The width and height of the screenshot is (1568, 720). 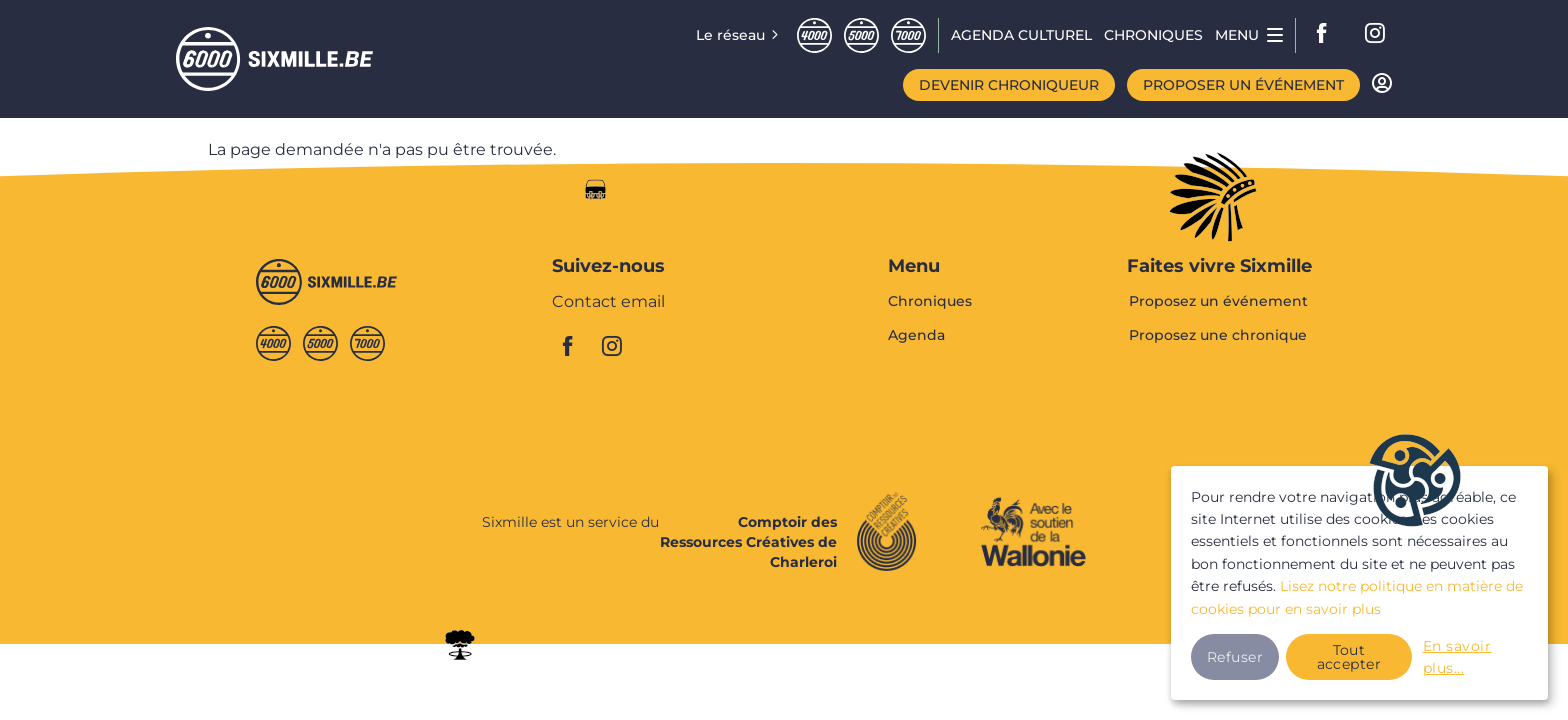 I want to click on access your shopping bag or cart, so click(x=595, y=189).